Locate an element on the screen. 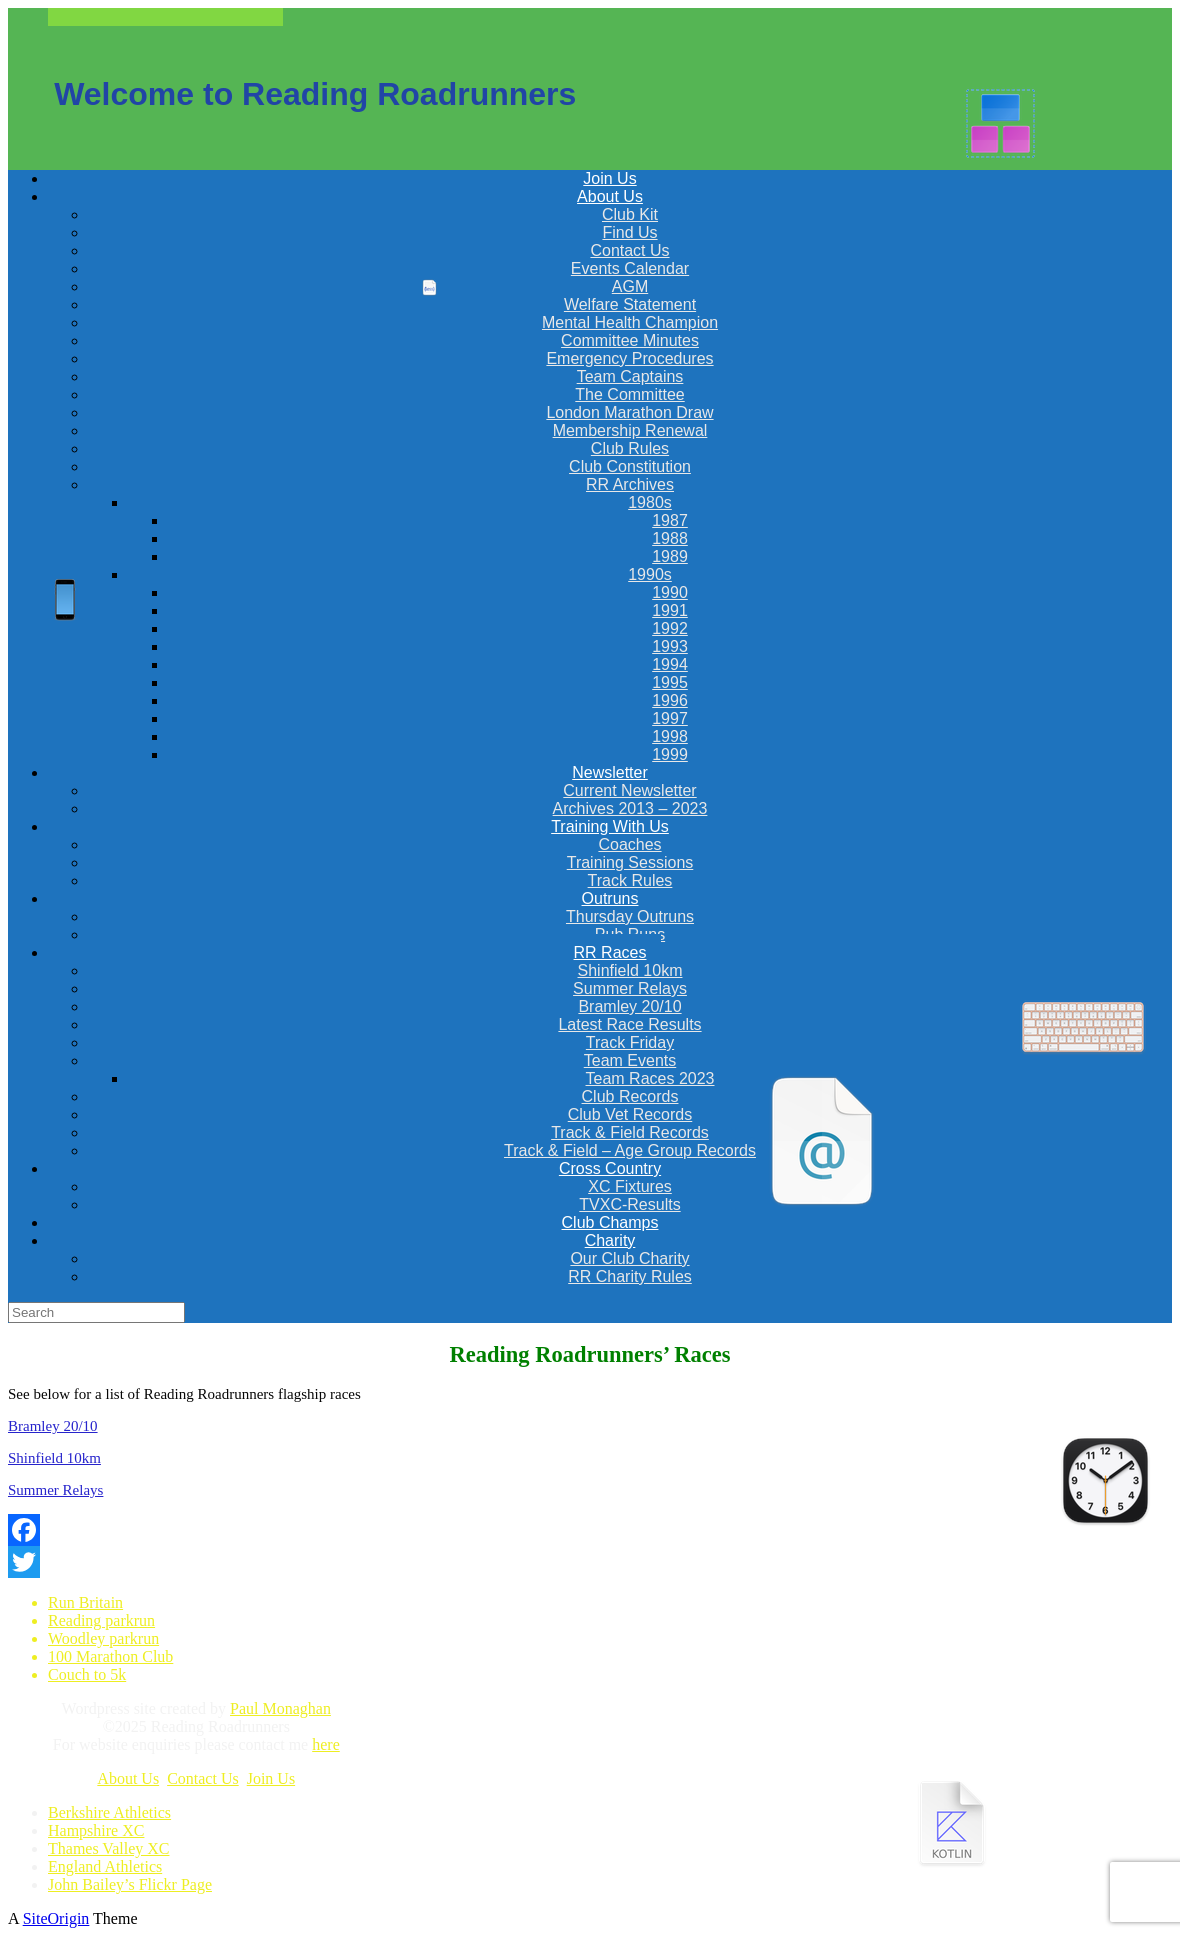 The image size is (1180, 1936). a LESS stylesheet file is located at coordinates (429, 287).